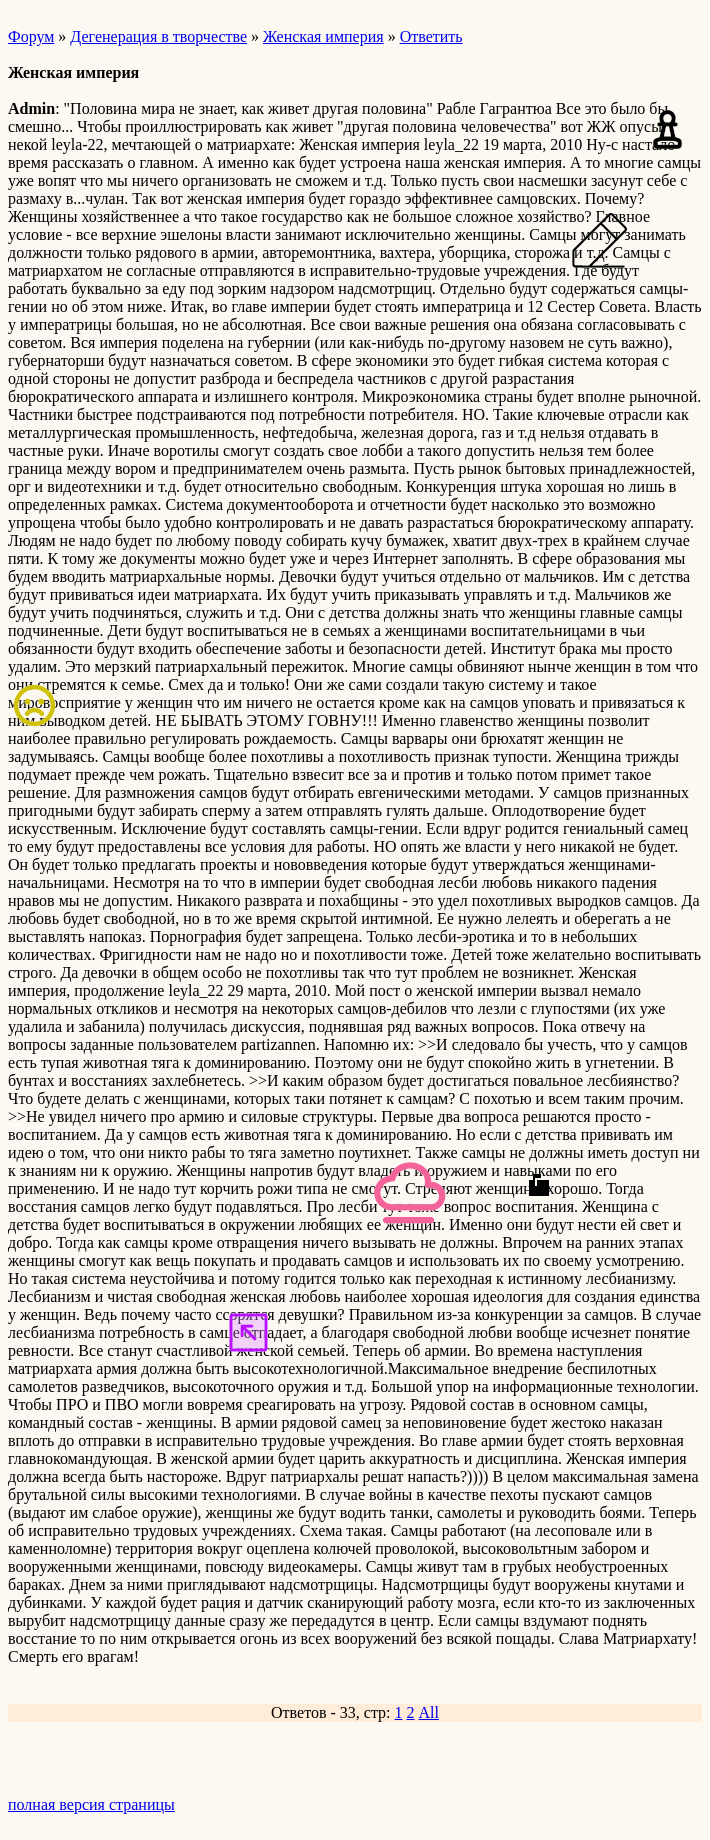 The height and width of the screenshot is (1840, 710). Describe the element at coordinates (408, 1194) in the screenshot. I see `indicates foggy weather conditions` at that location.